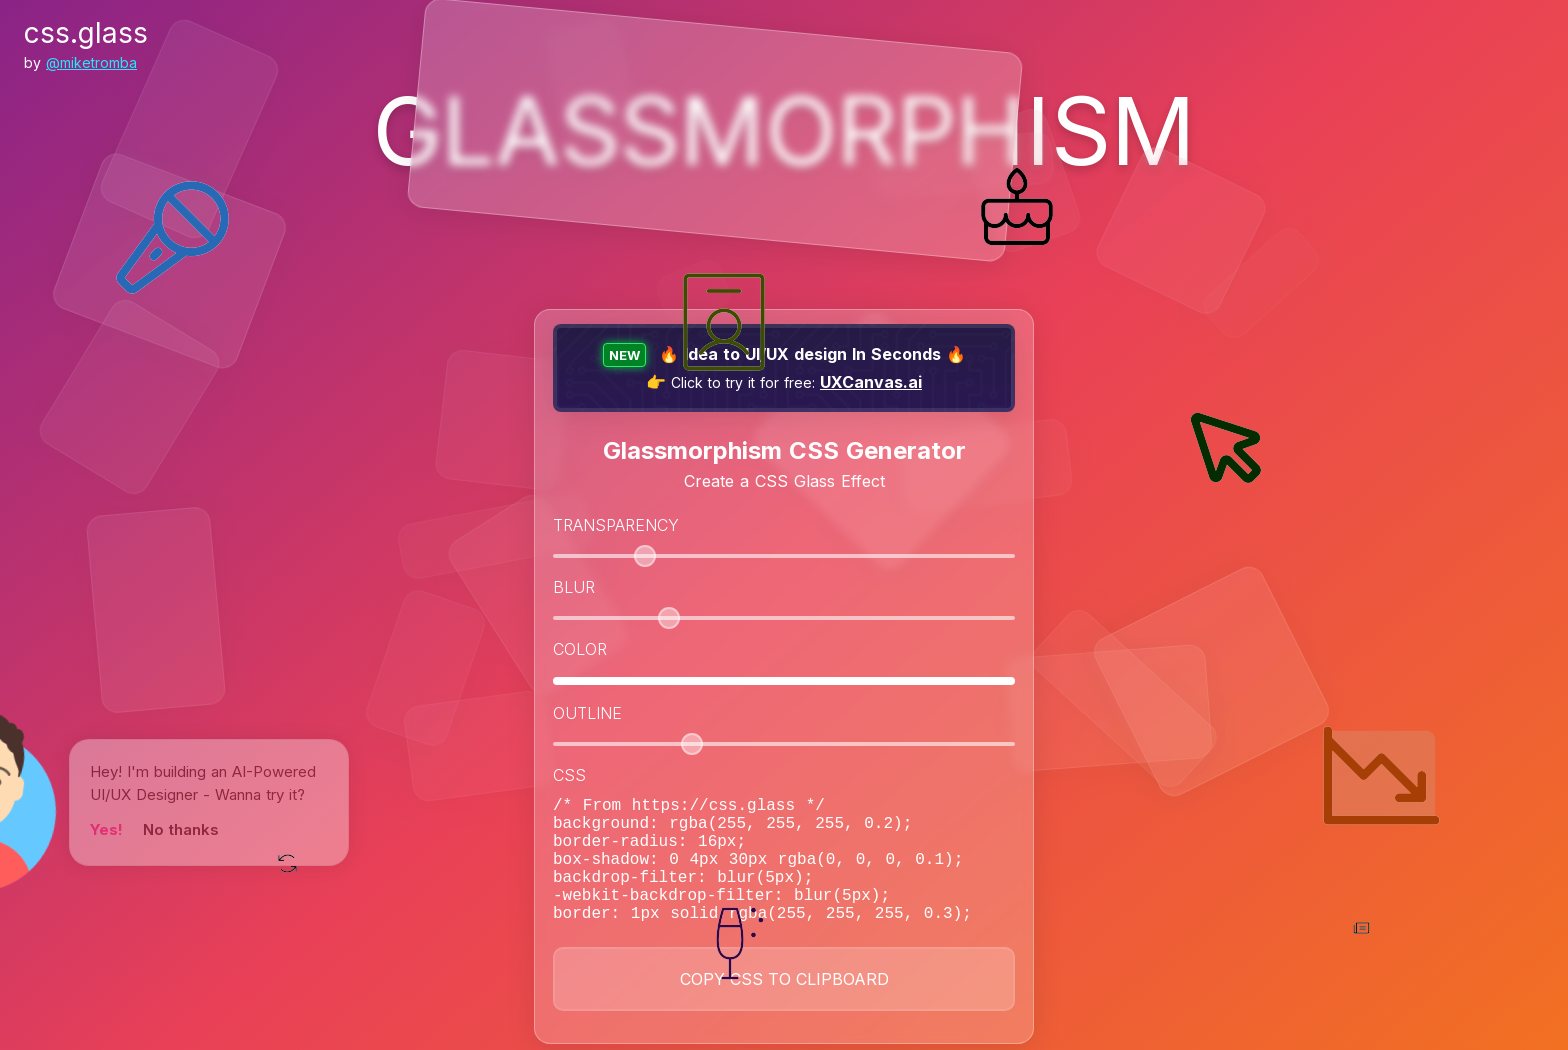 This screenshot has height=1050, width=1568. I want to click on view your profile or identification details, so click(724, 322).